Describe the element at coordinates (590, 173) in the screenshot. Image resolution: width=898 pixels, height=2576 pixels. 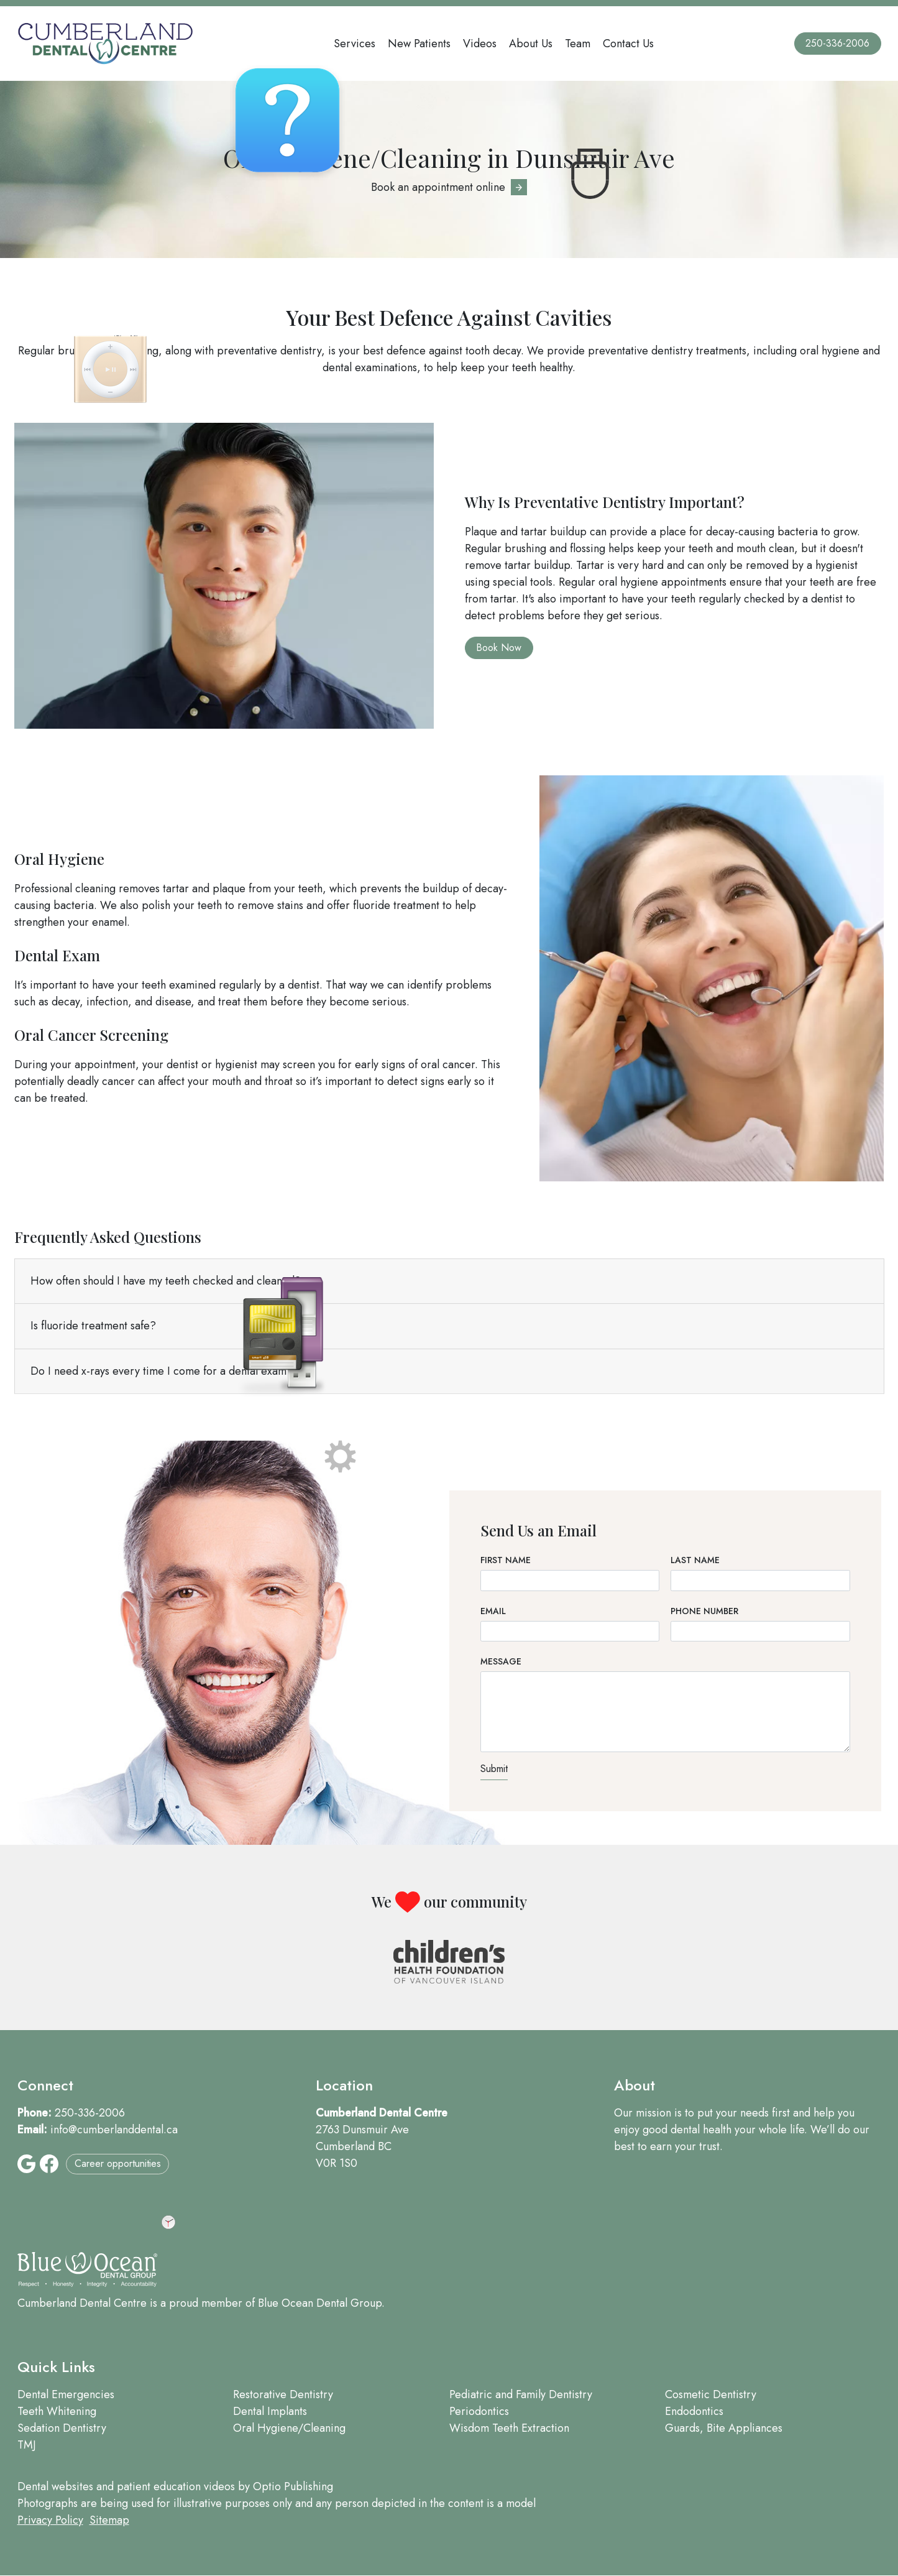
I see `access connected USB drive` at that location.